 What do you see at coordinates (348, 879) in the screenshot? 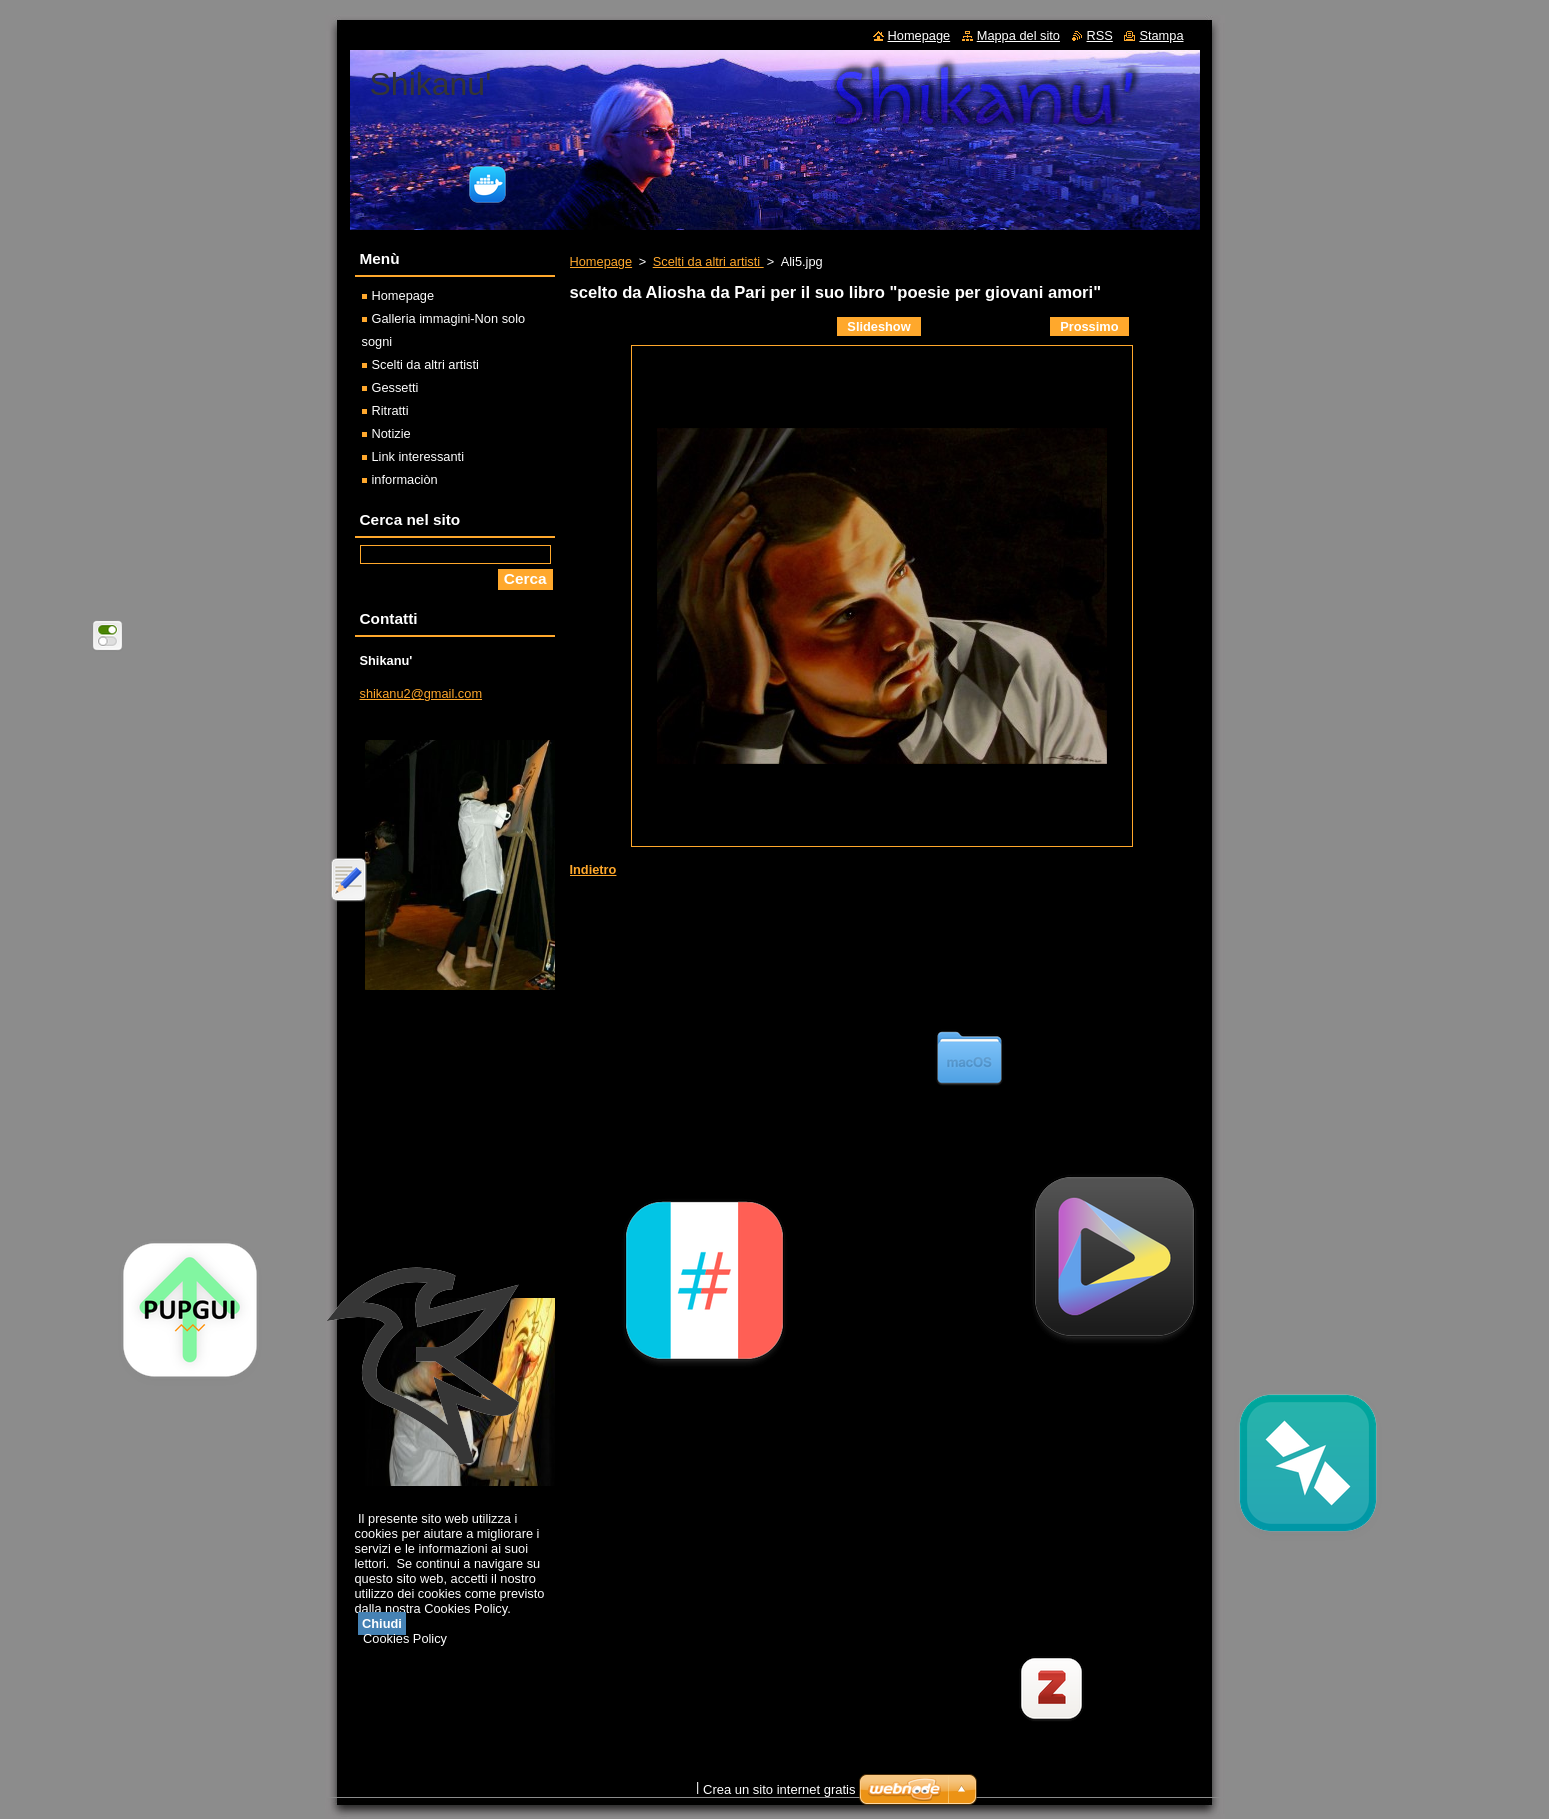
I see `open the text editor application` at bounding box center [348, 879].